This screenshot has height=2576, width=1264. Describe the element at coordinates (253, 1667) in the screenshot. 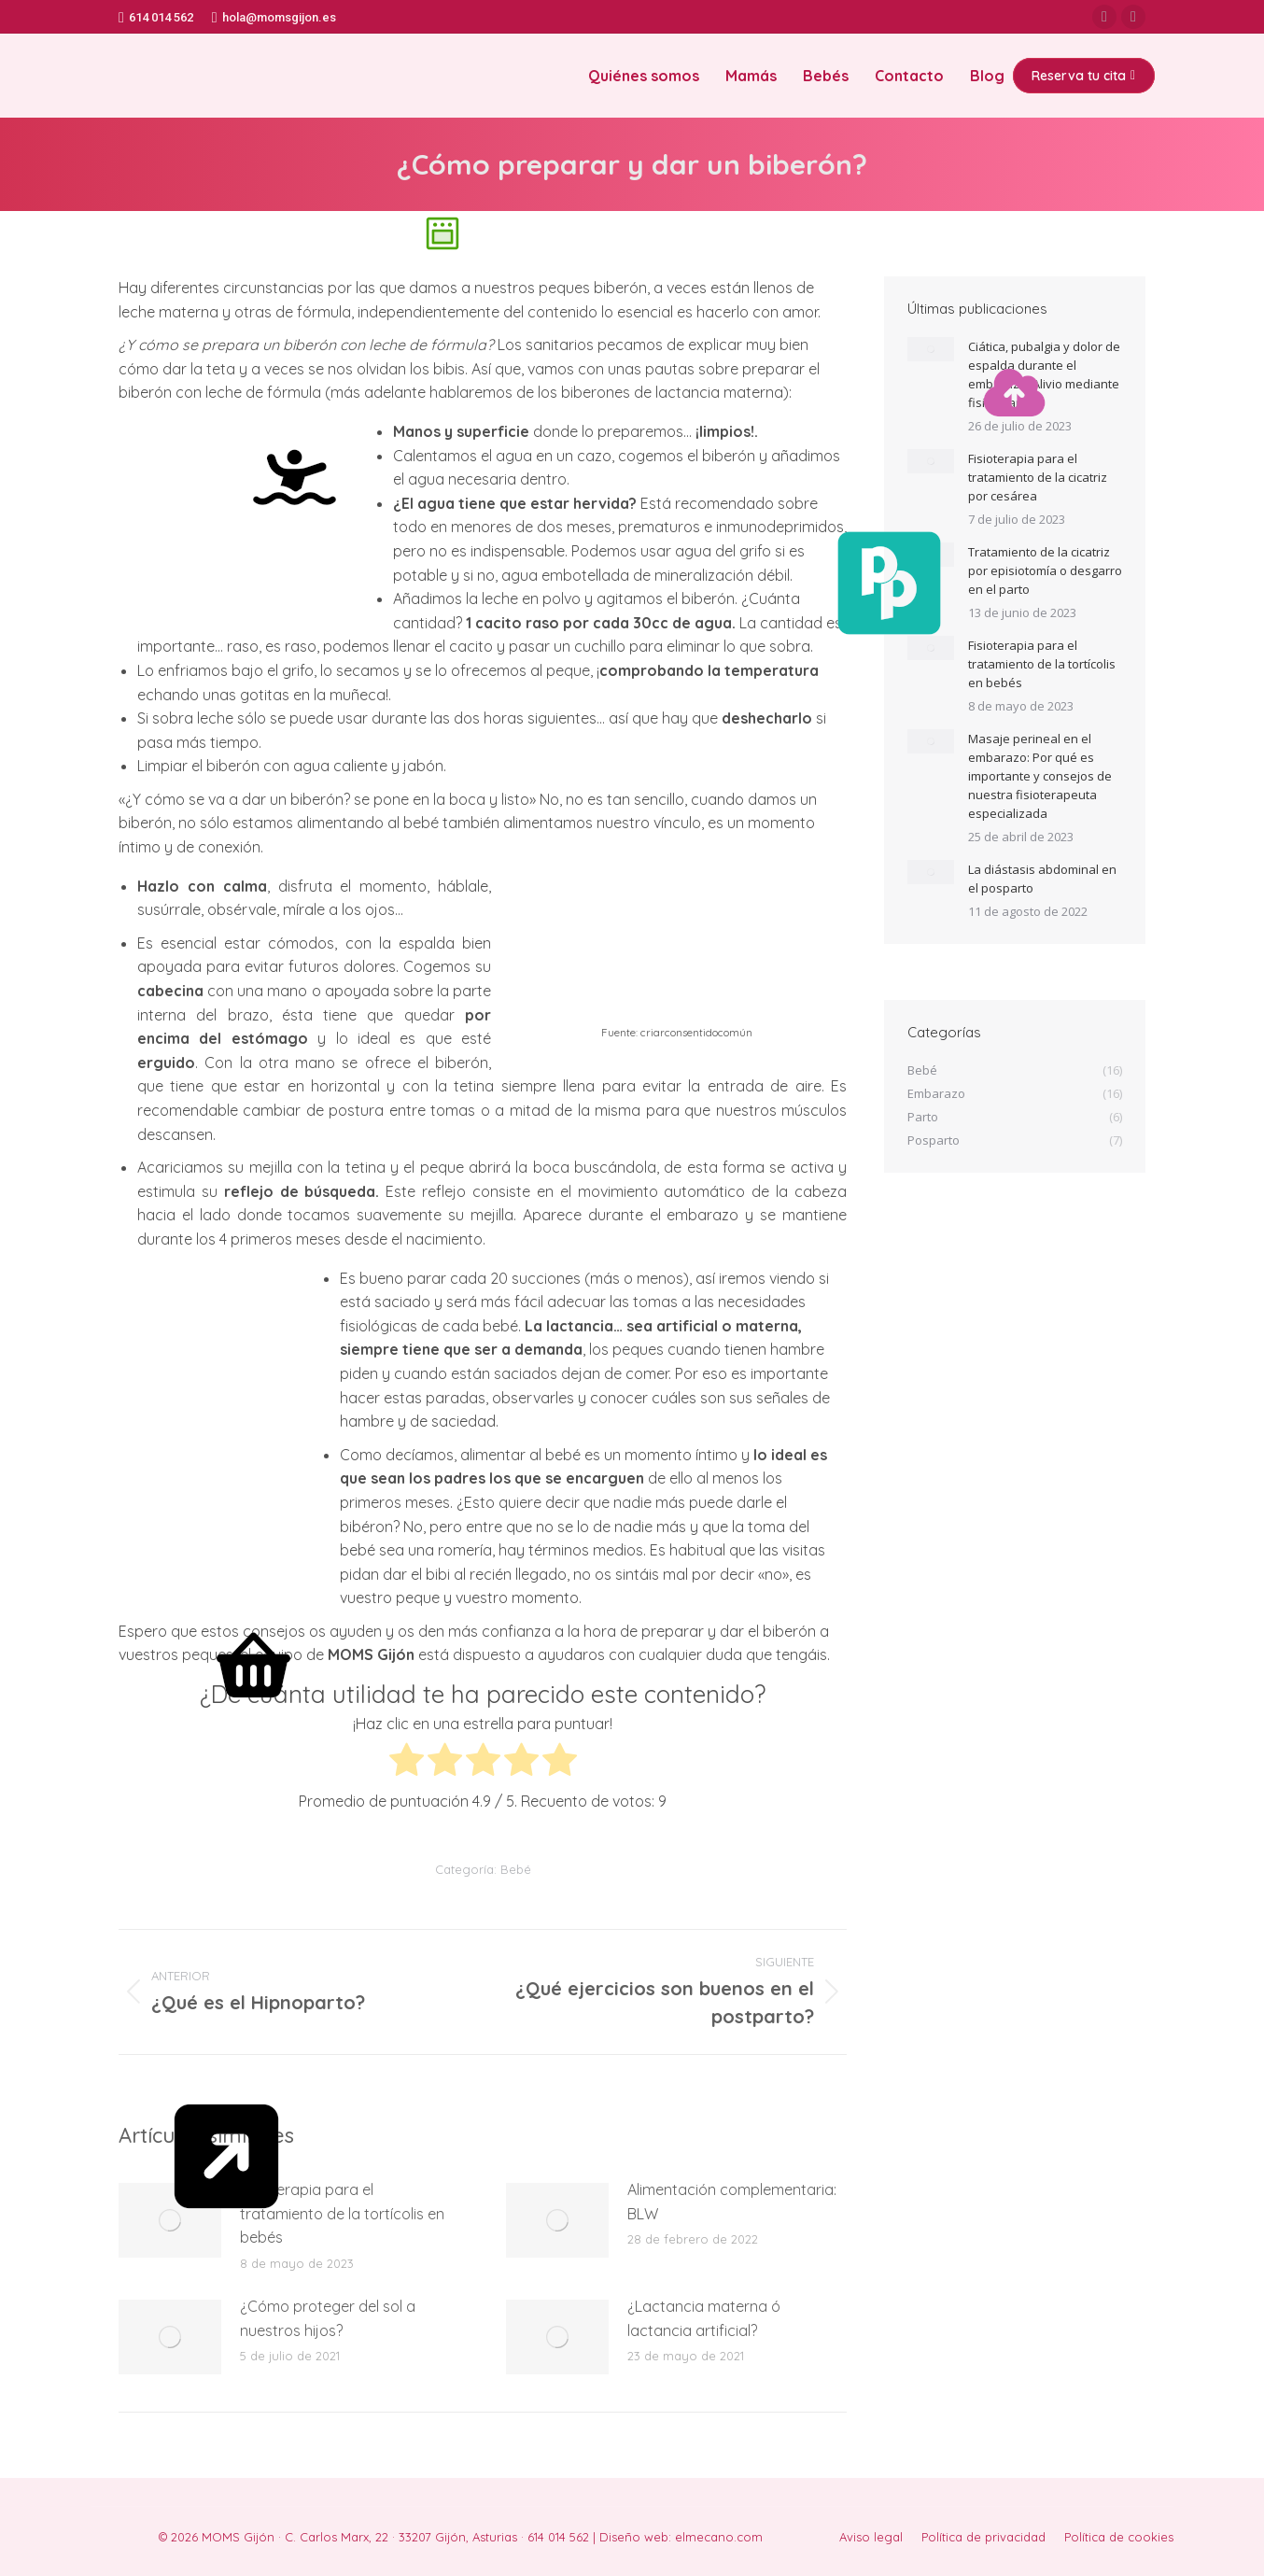

I see `view your shopping basket` at that location.